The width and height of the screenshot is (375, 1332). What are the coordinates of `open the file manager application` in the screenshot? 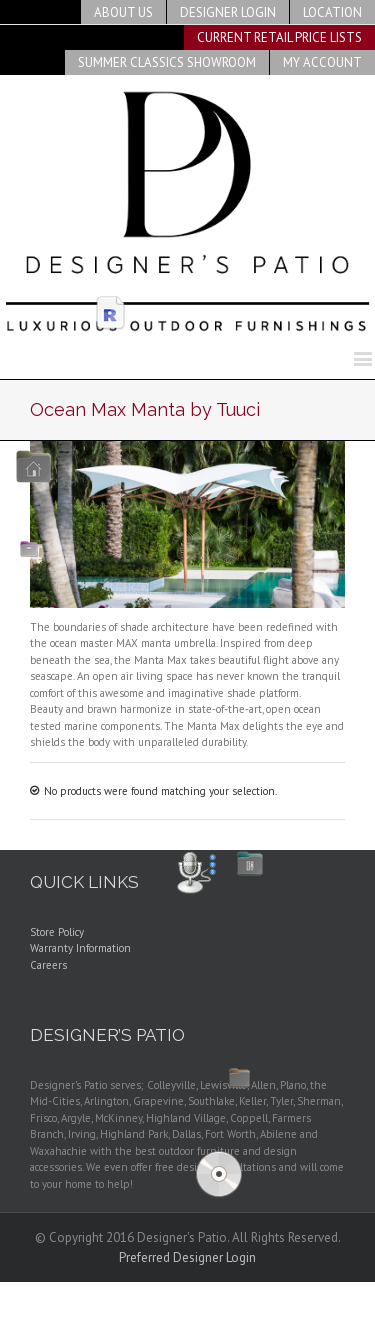 It's located at (29, 549).